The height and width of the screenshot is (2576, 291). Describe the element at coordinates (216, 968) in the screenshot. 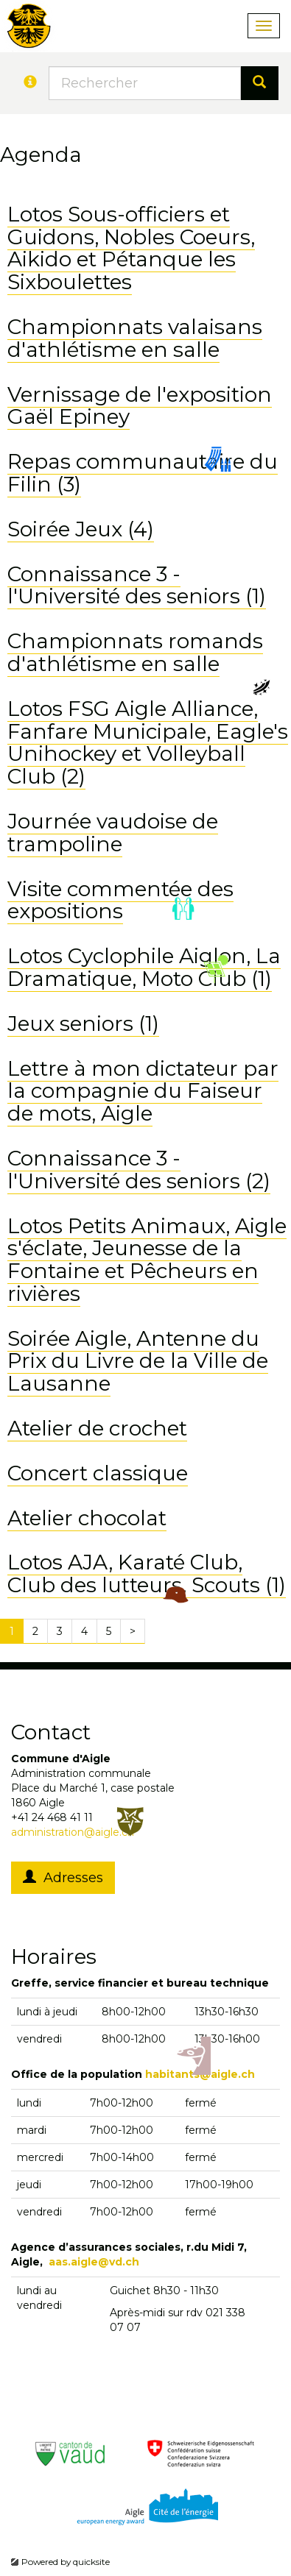

I see `view solar power status or energy generation` at that location.